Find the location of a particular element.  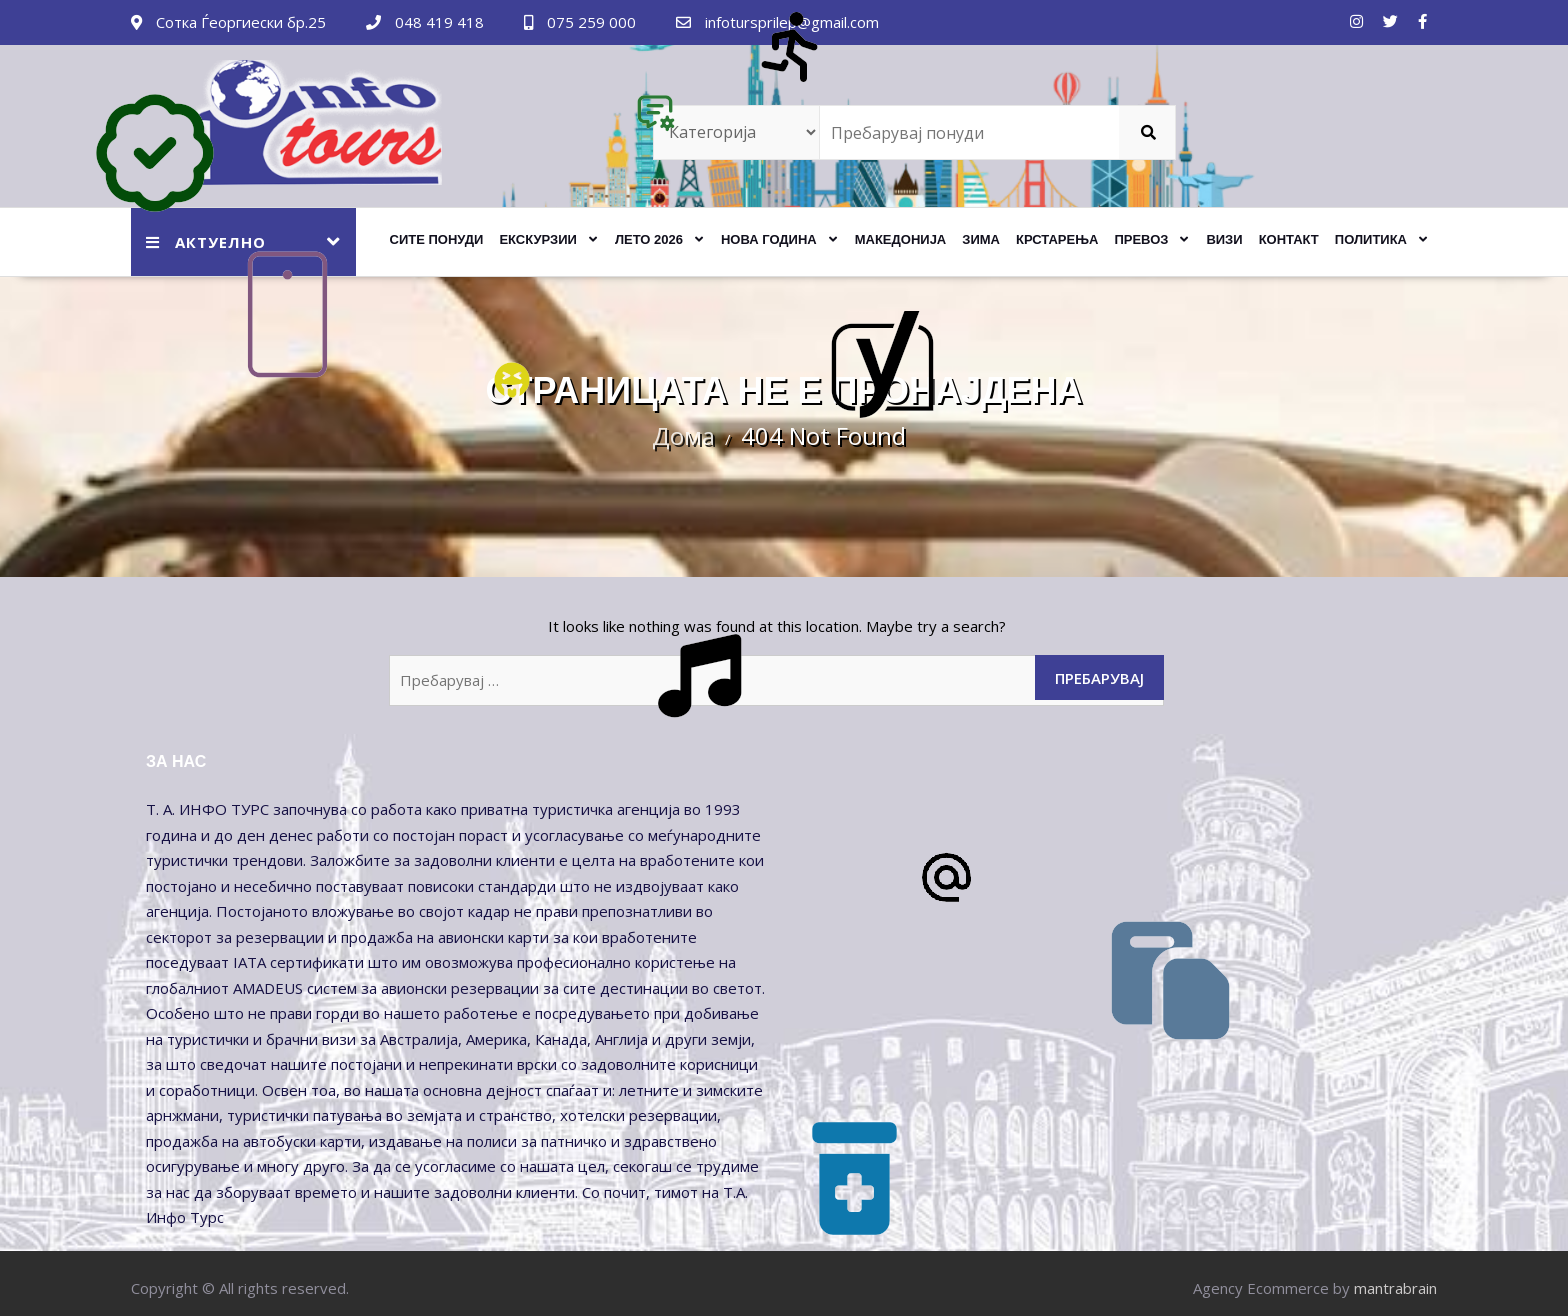

react with a laughing face emoji is located at coordinates (512, 380).